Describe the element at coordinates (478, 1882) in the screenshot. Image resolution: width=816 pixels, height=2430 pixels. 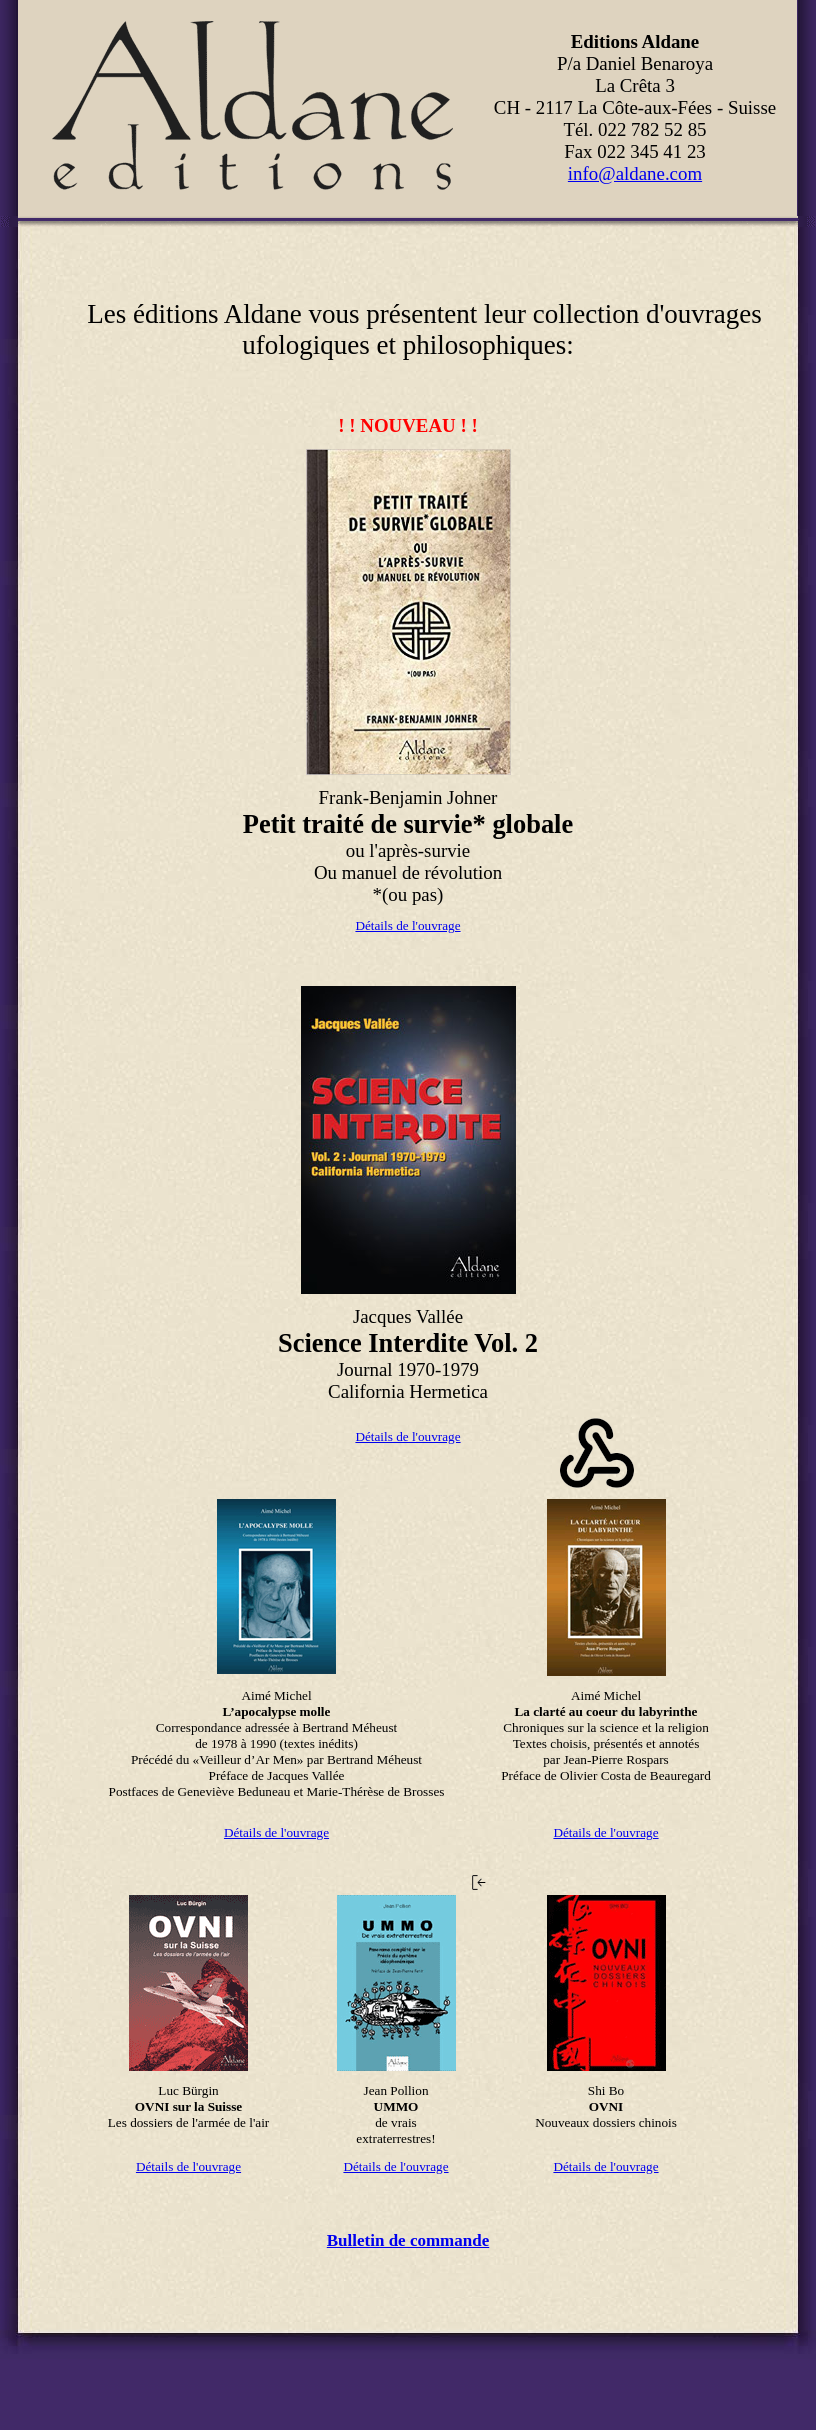
I see `sign in to your account` at that location.